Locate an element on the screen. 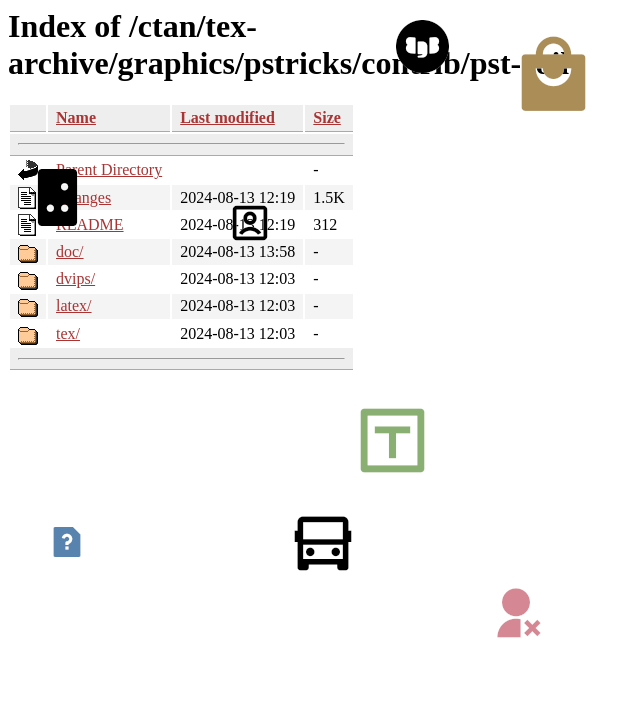 The image size is (635, 720). view bus routes or schedules is located at coordinates (323, 542).